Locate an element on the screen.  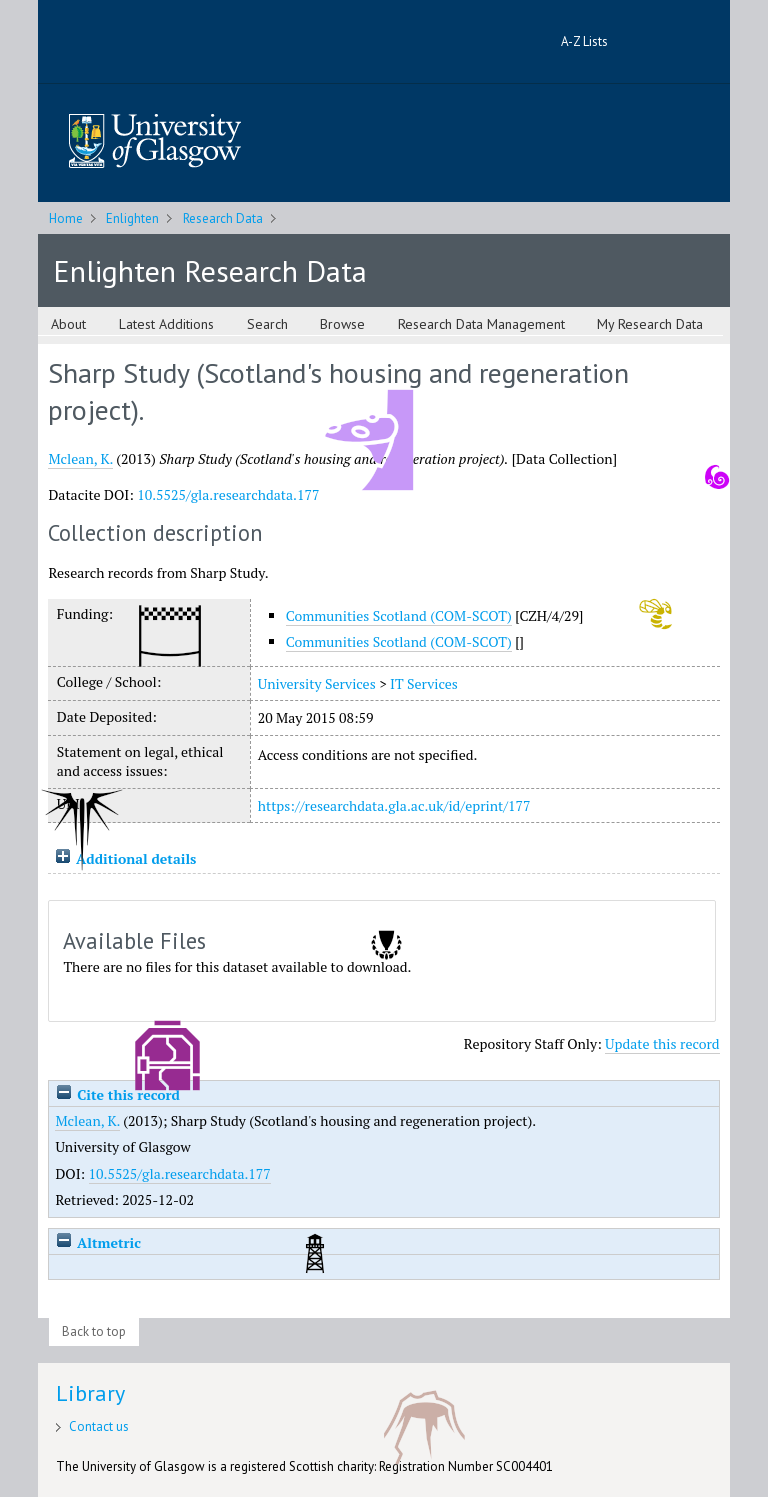
access airlock or sealed compartment controls is located at coordinates (167, 1055).